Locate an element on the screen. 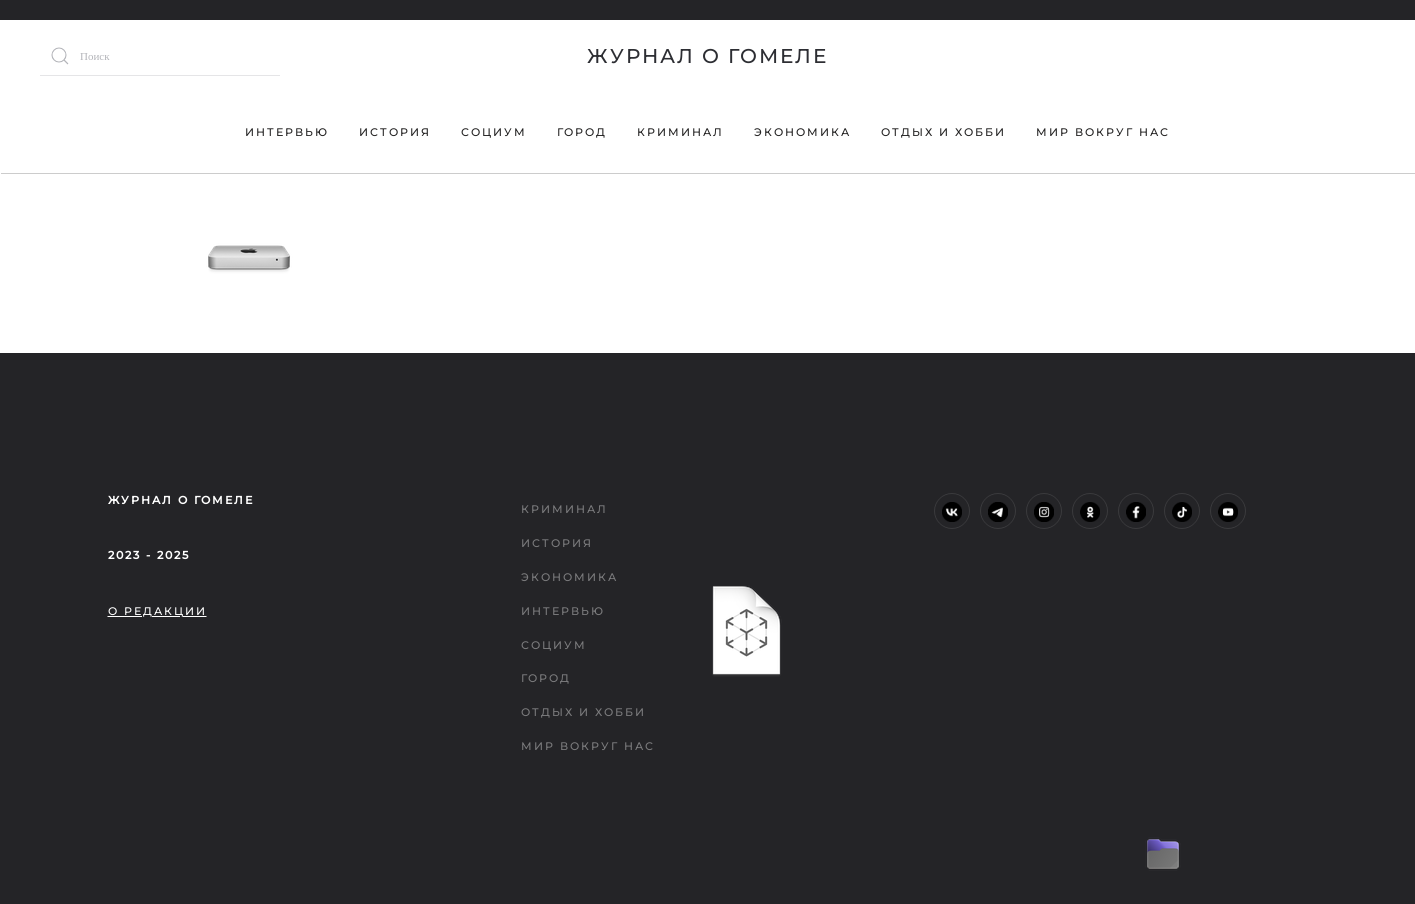 The height and width of the screenshot is (904, 1415). represents a Mac mini device in system settings is located at coordinates (249, 245).